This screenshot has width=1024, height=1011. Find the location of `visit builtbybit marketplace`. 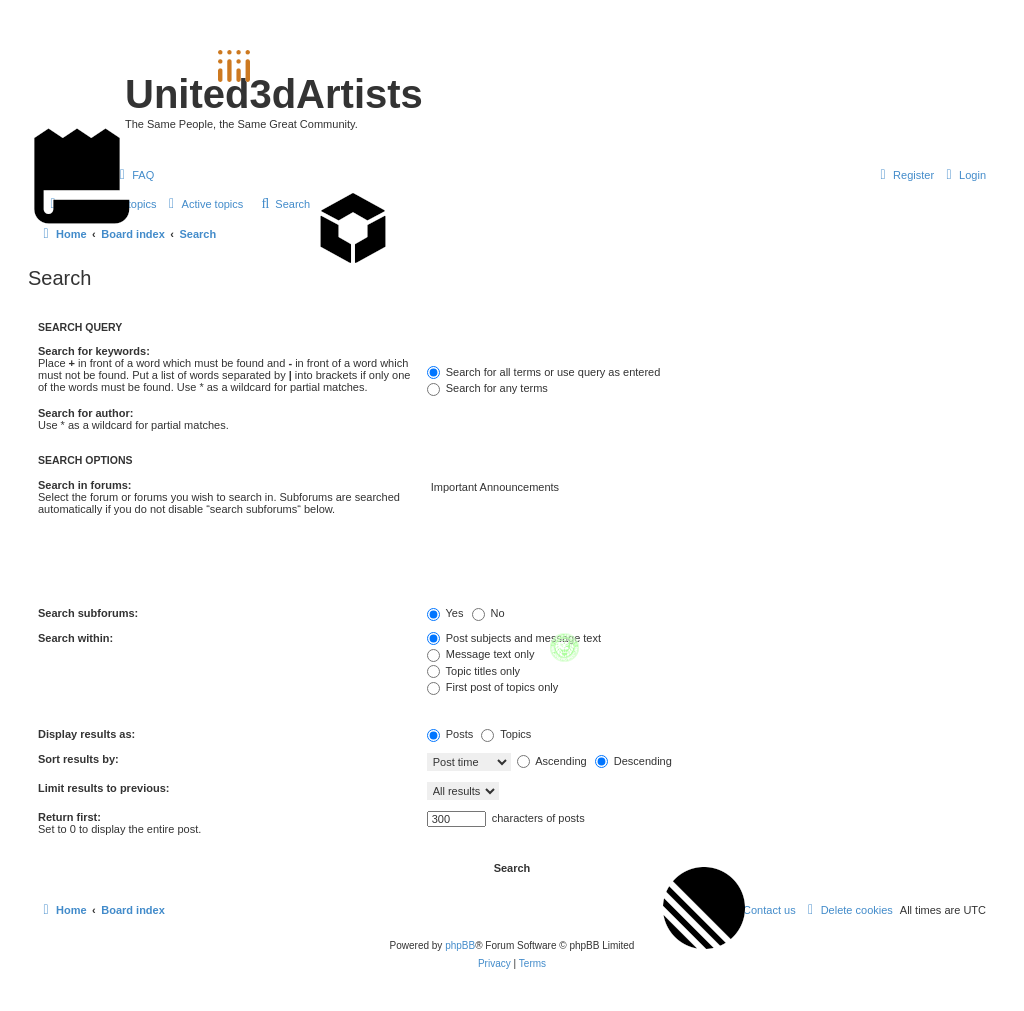

visit builtbybit marketplace is located at coordinates (353, 228).